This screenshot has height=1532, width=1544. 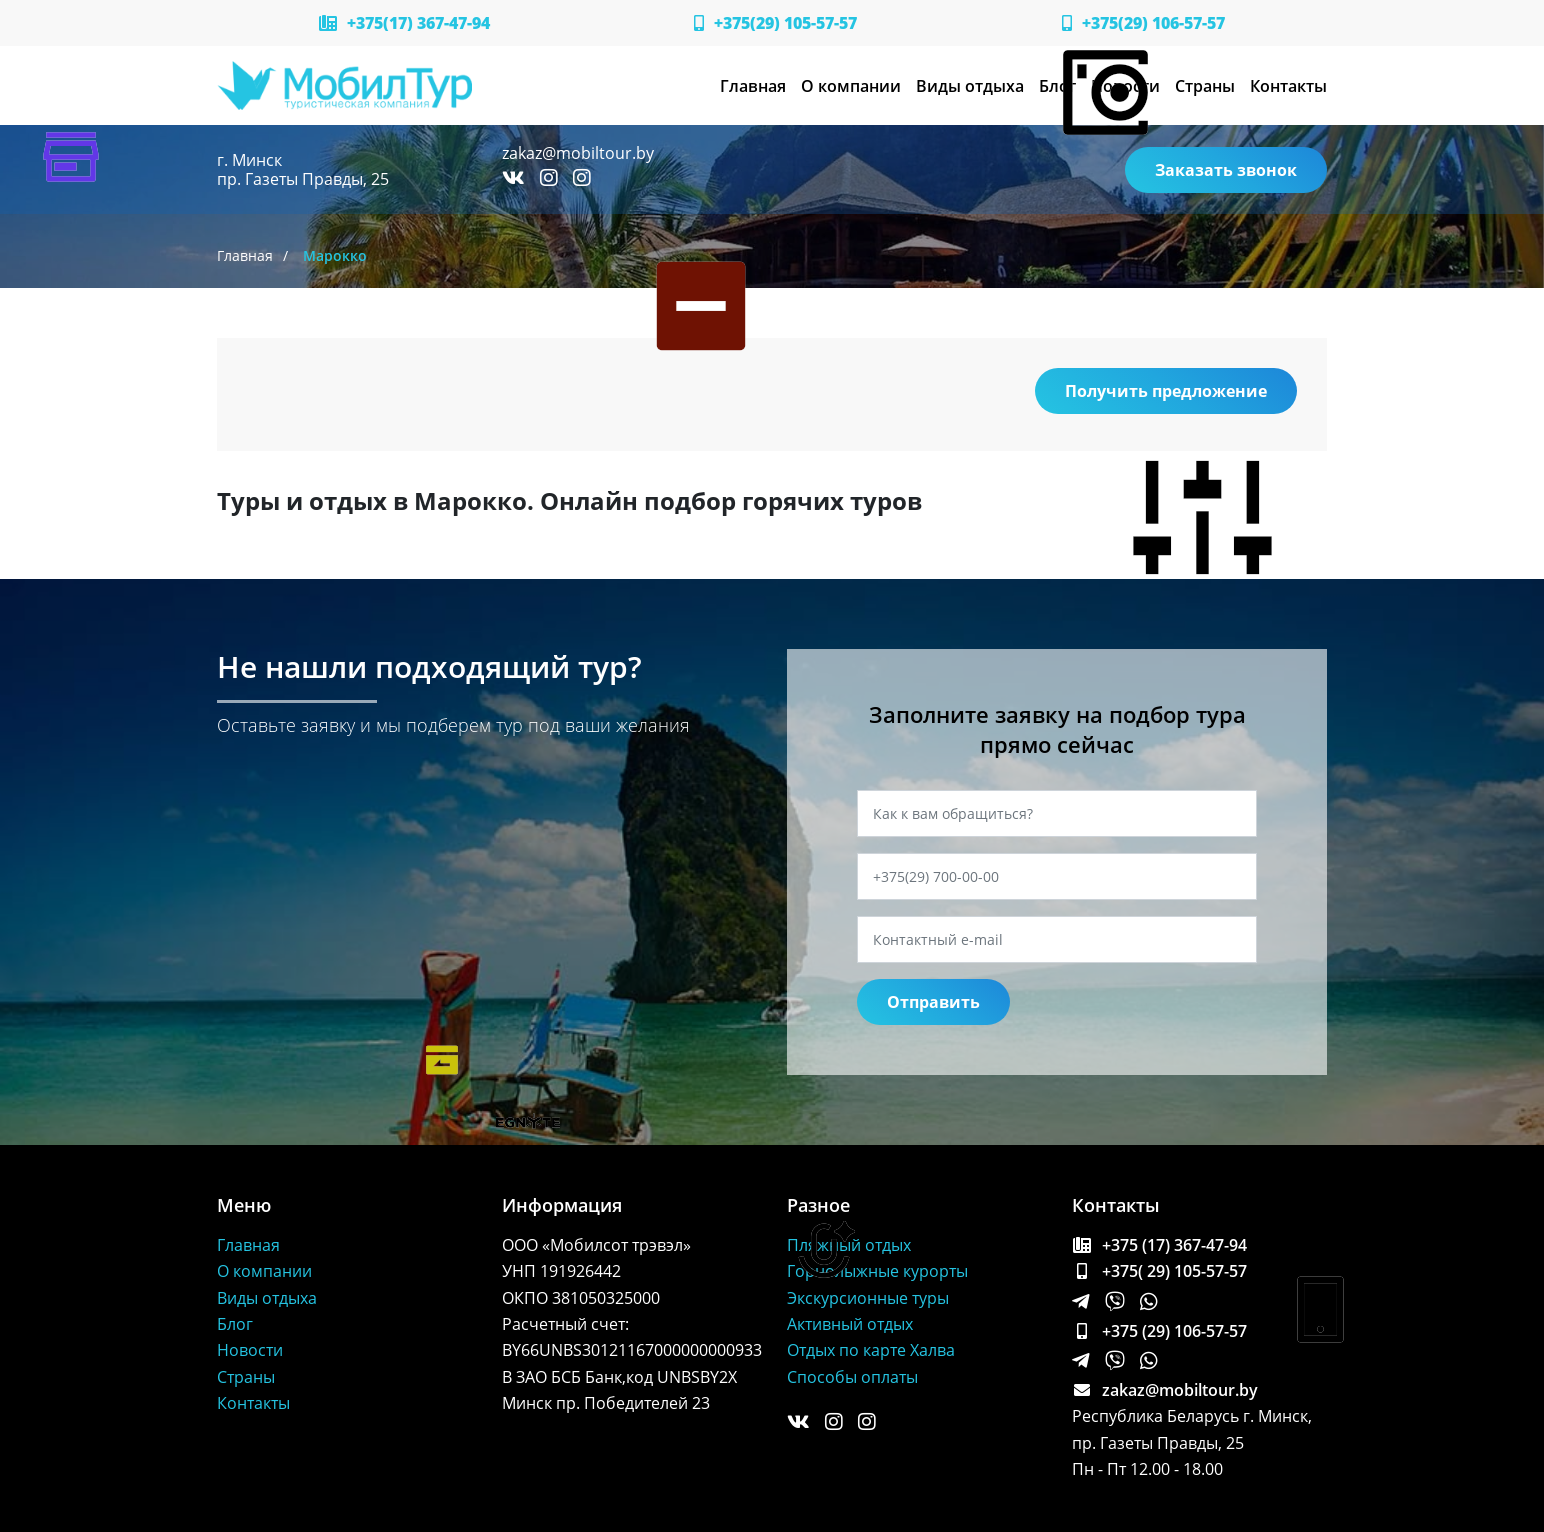 What do you see at coordinates (1105, 92) in the screenshot?
I see `access photo gallery` at bounding box center [1105, 92].